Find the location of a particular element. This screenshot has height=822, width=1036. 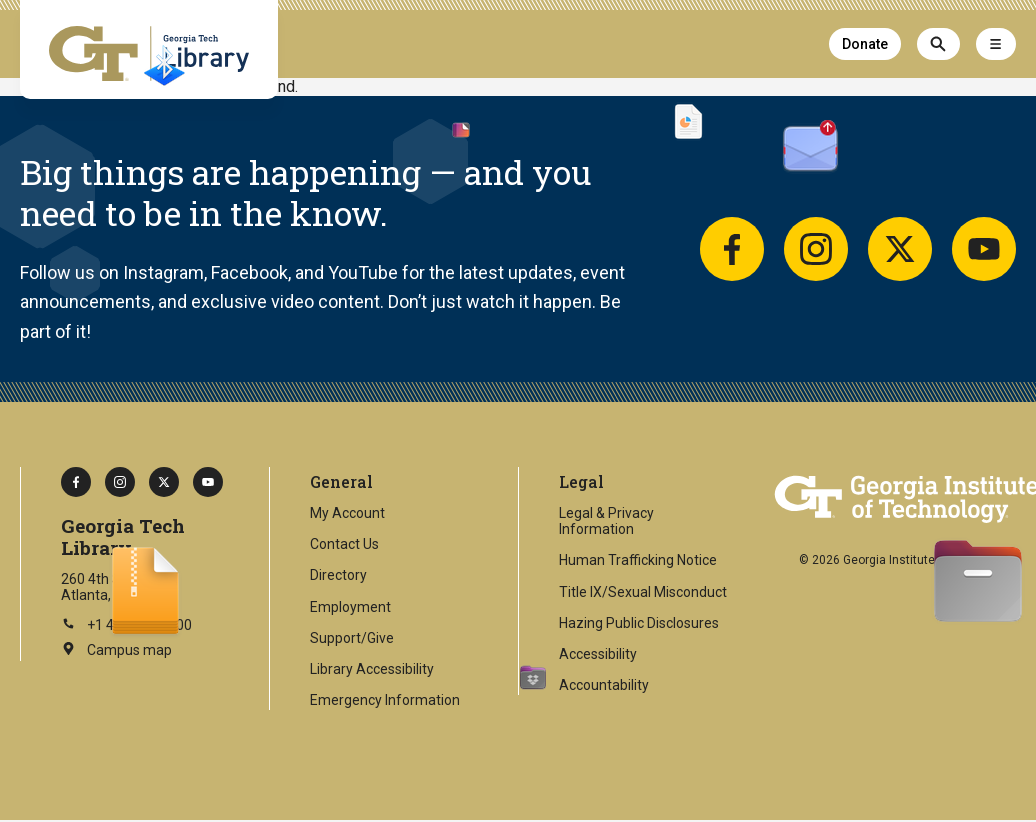

open the nautilus file manager is located at coordinates (978, 581).